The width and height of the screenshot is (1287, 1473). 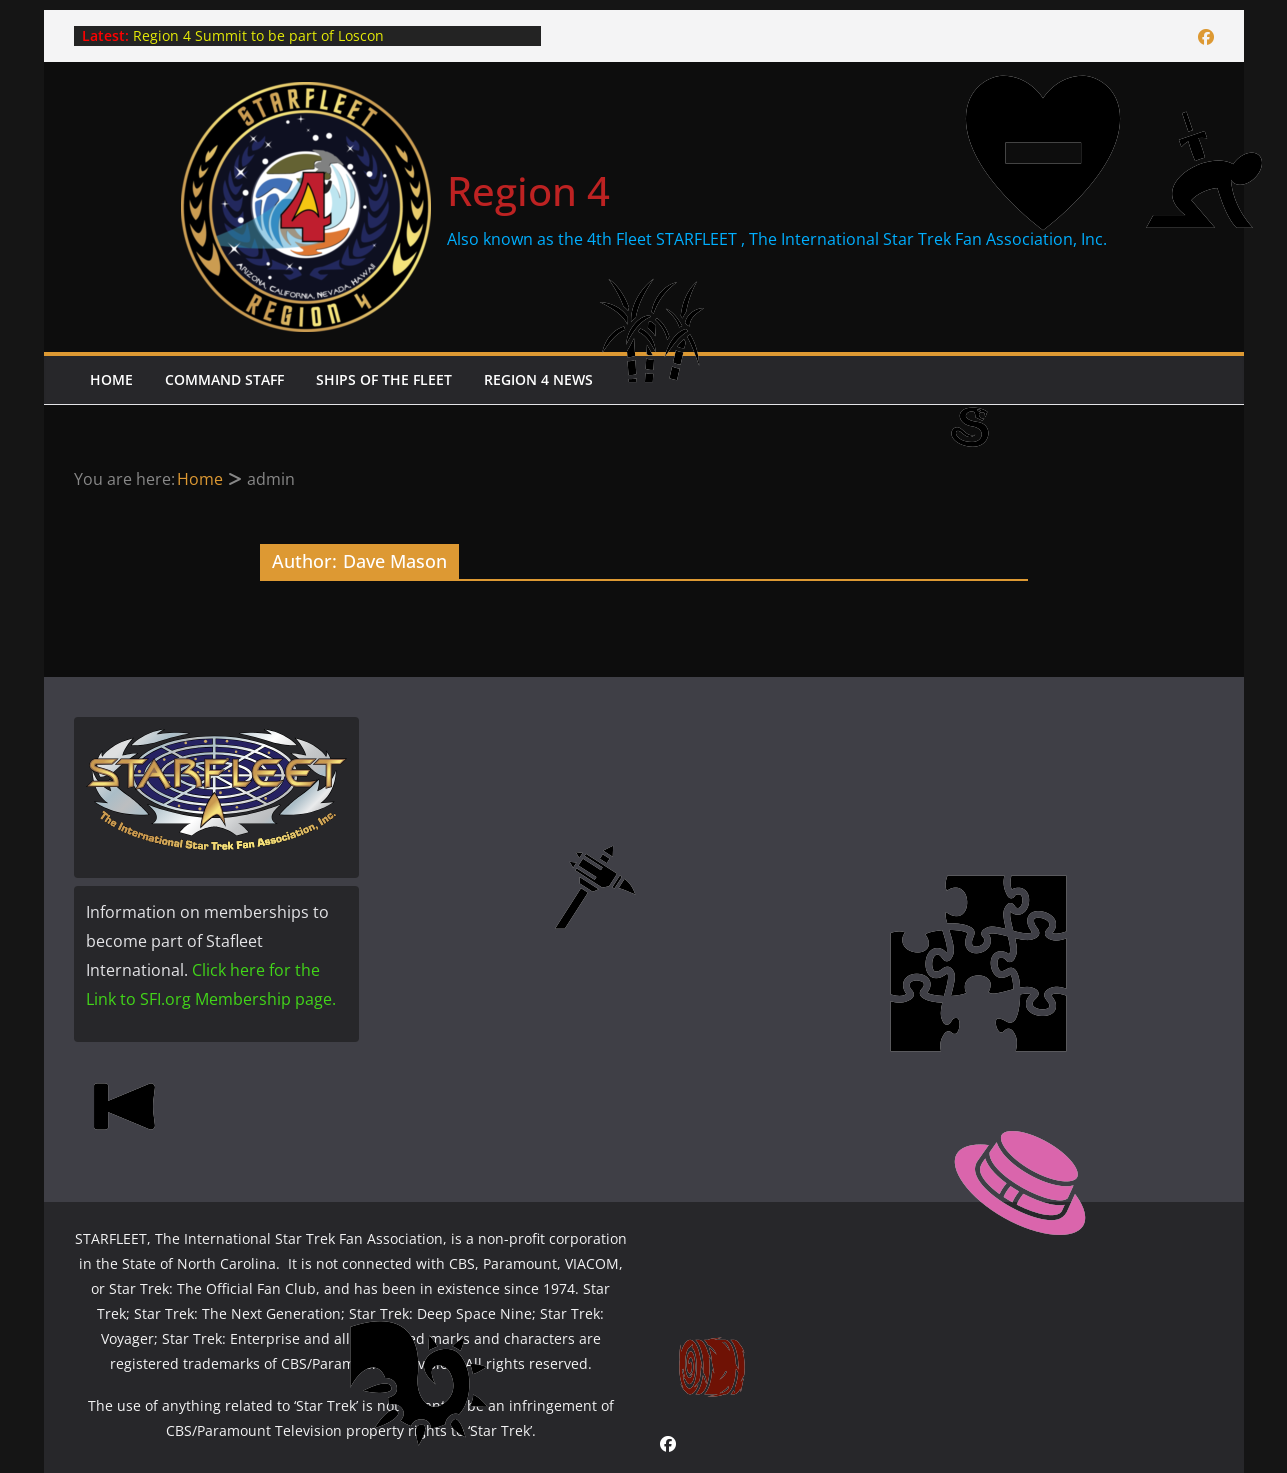 I want to click on hay bale resource in farming simulation game, so click(x=712, y=1367).